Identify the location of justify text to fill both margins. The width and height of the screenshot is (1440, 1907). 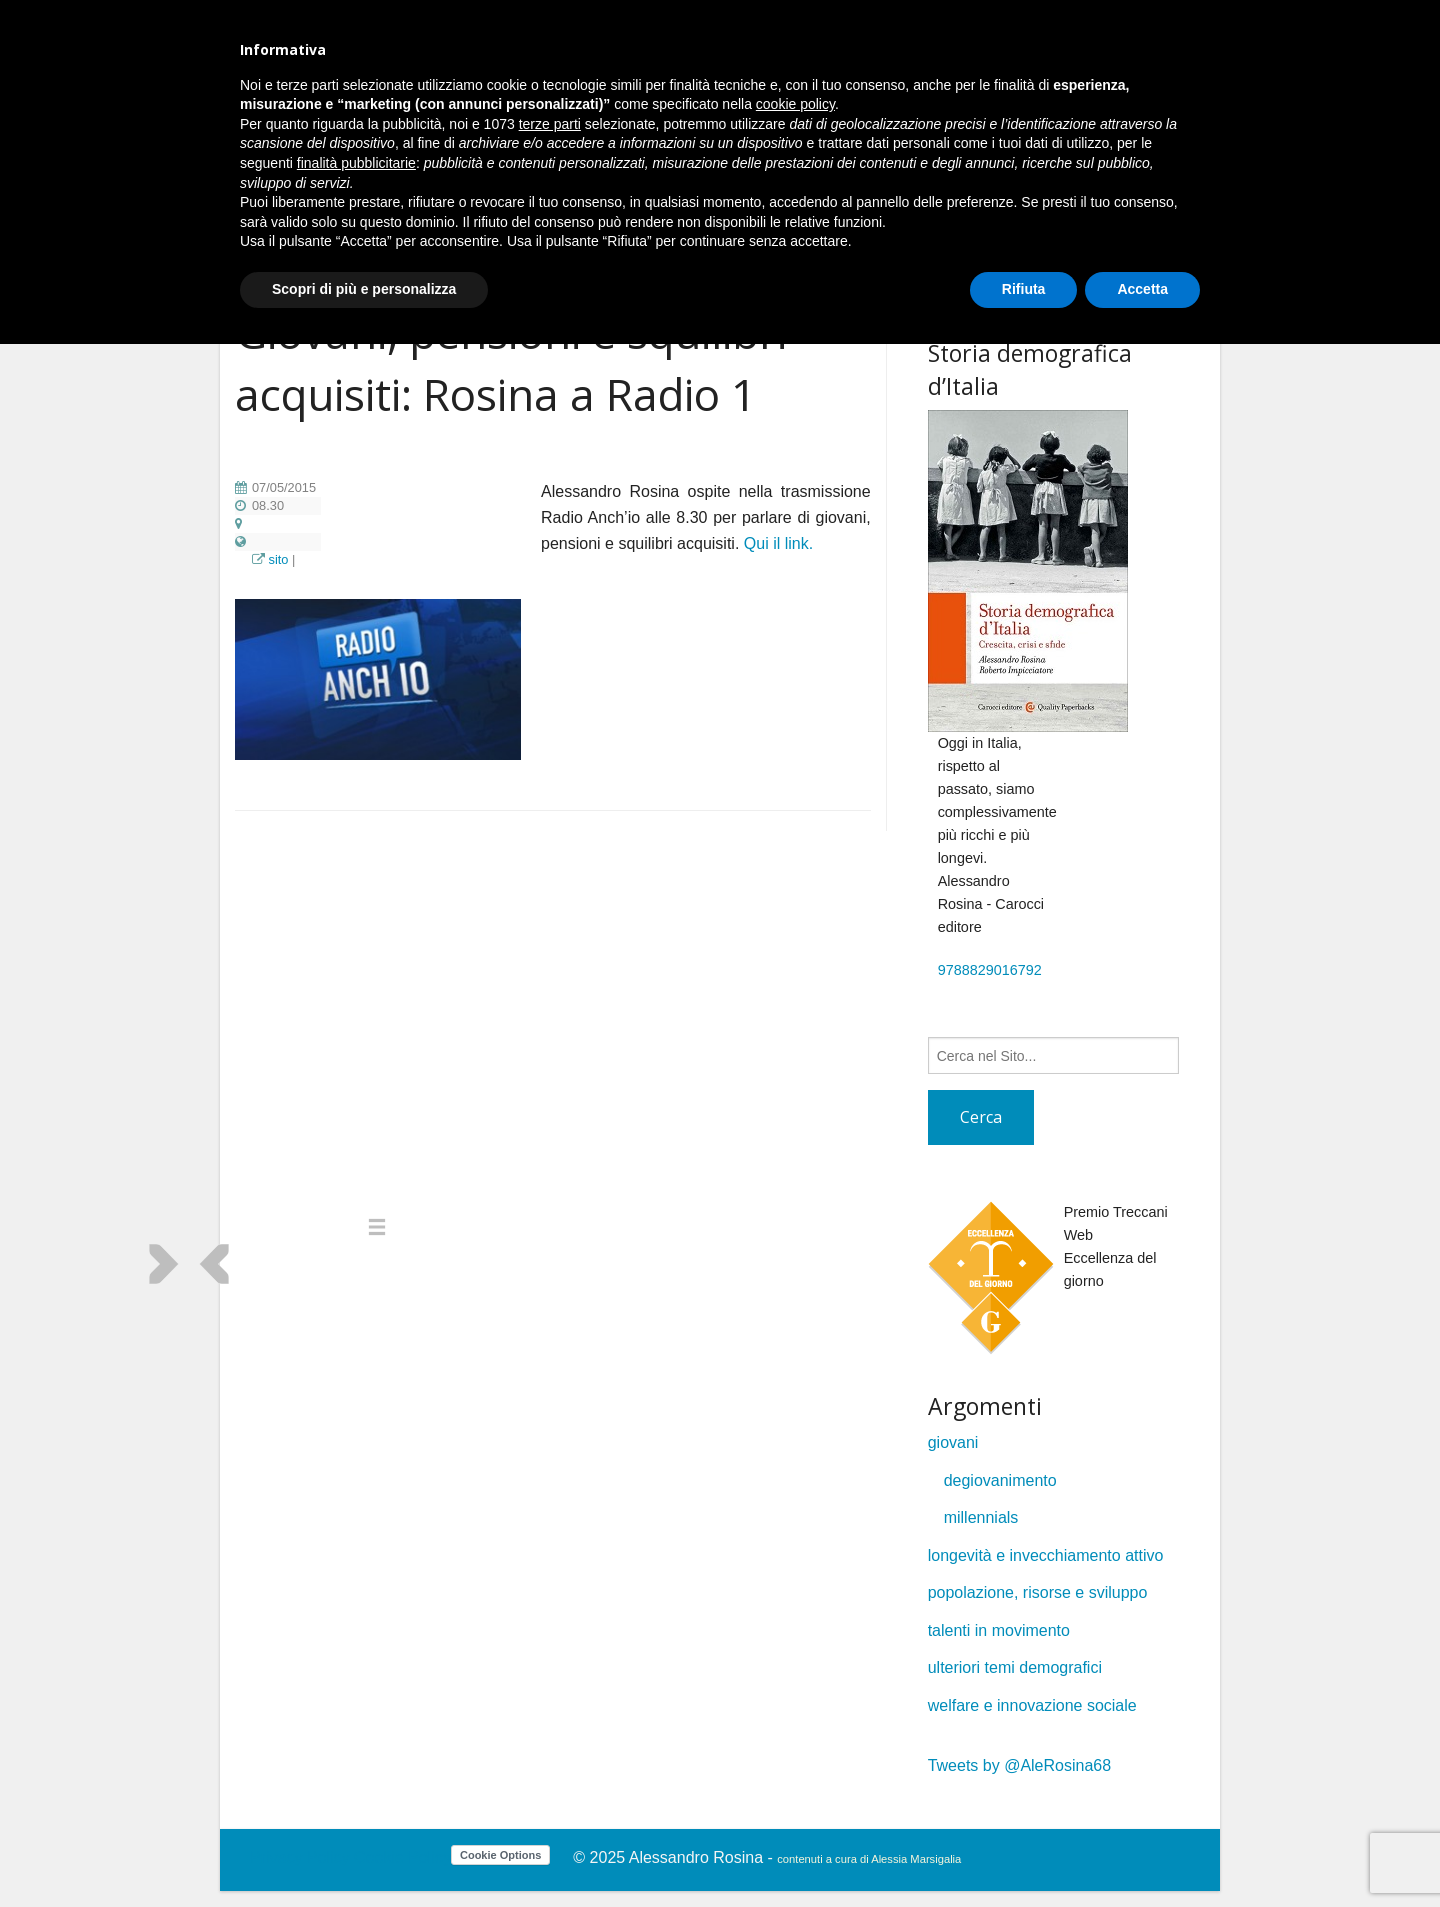
(377, 1227).